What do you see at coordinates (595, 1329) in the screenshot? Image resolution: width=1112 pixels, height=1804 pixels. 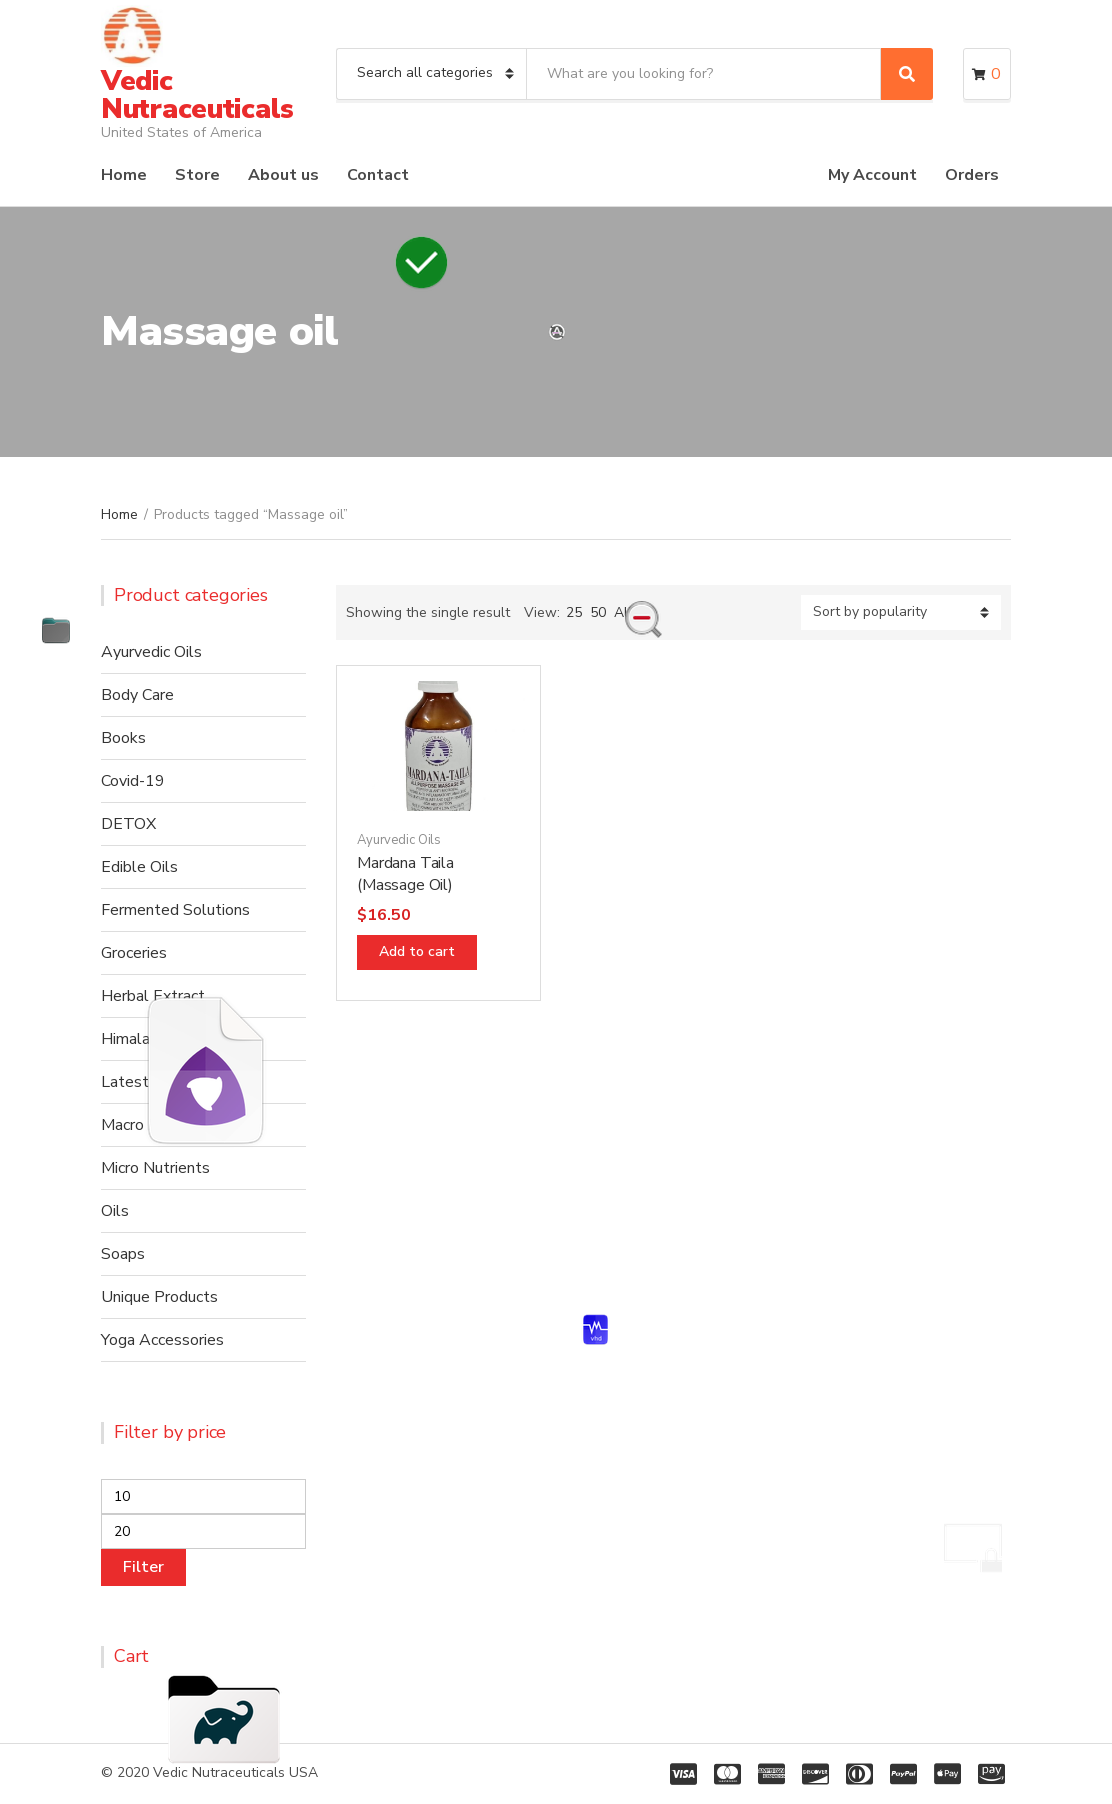 I see `virtualbox virtual hard disk file` at bounding box center [595, 1329].